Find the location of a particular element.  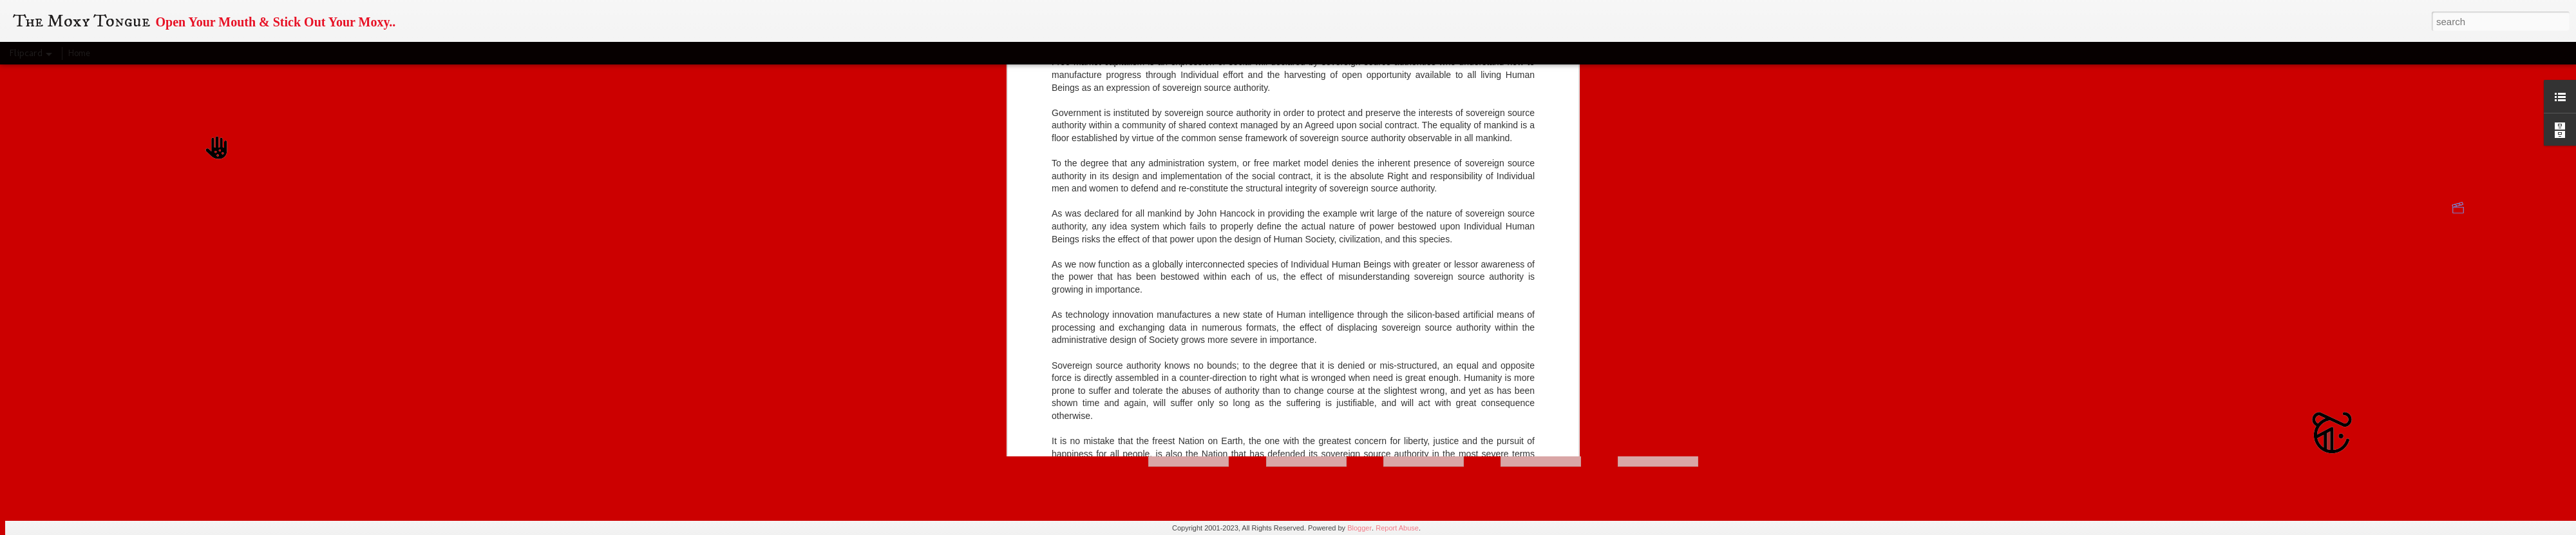

indicates a skin condition or allergy warning is located at coordinates (217, 148).